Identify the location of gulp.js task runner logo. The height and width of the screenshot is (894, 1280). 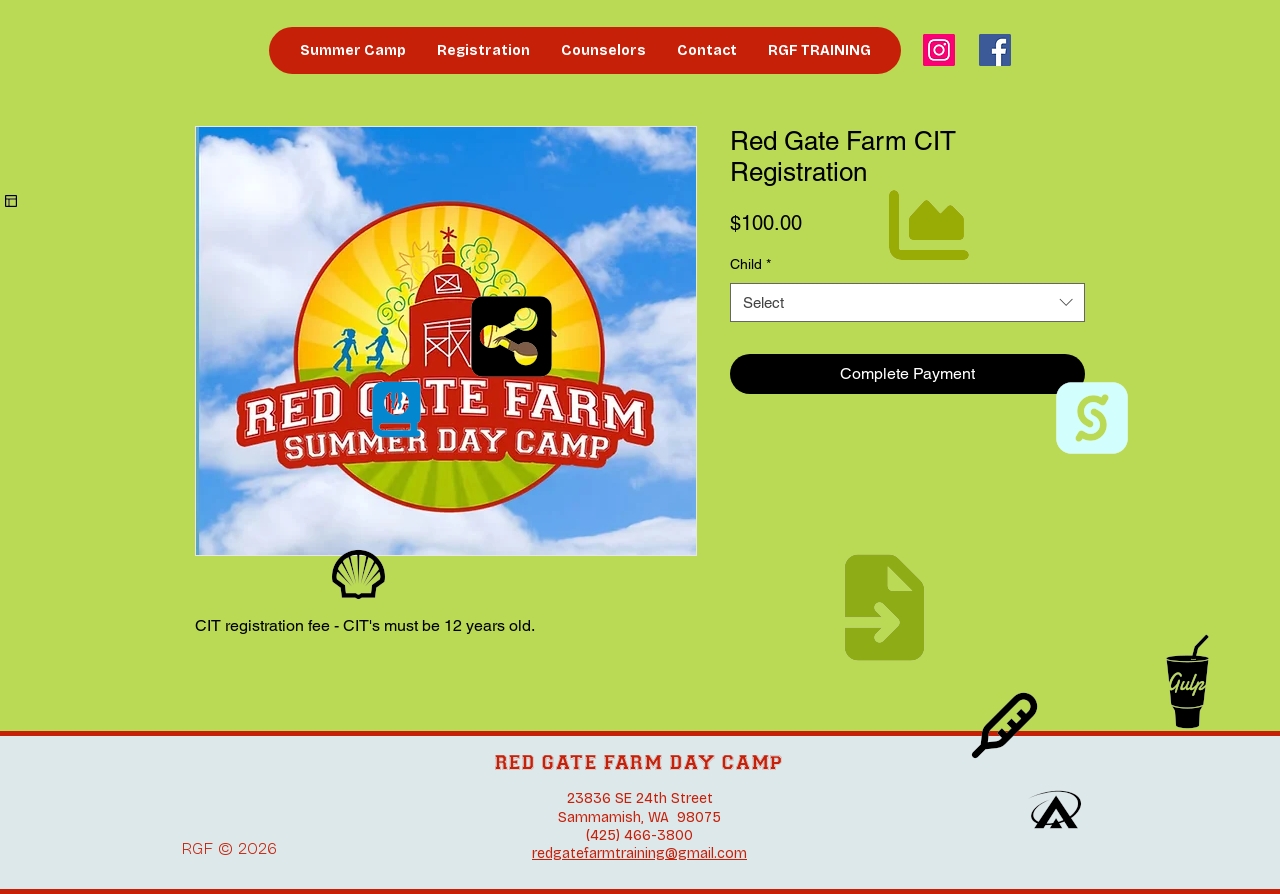
(1187, 681).